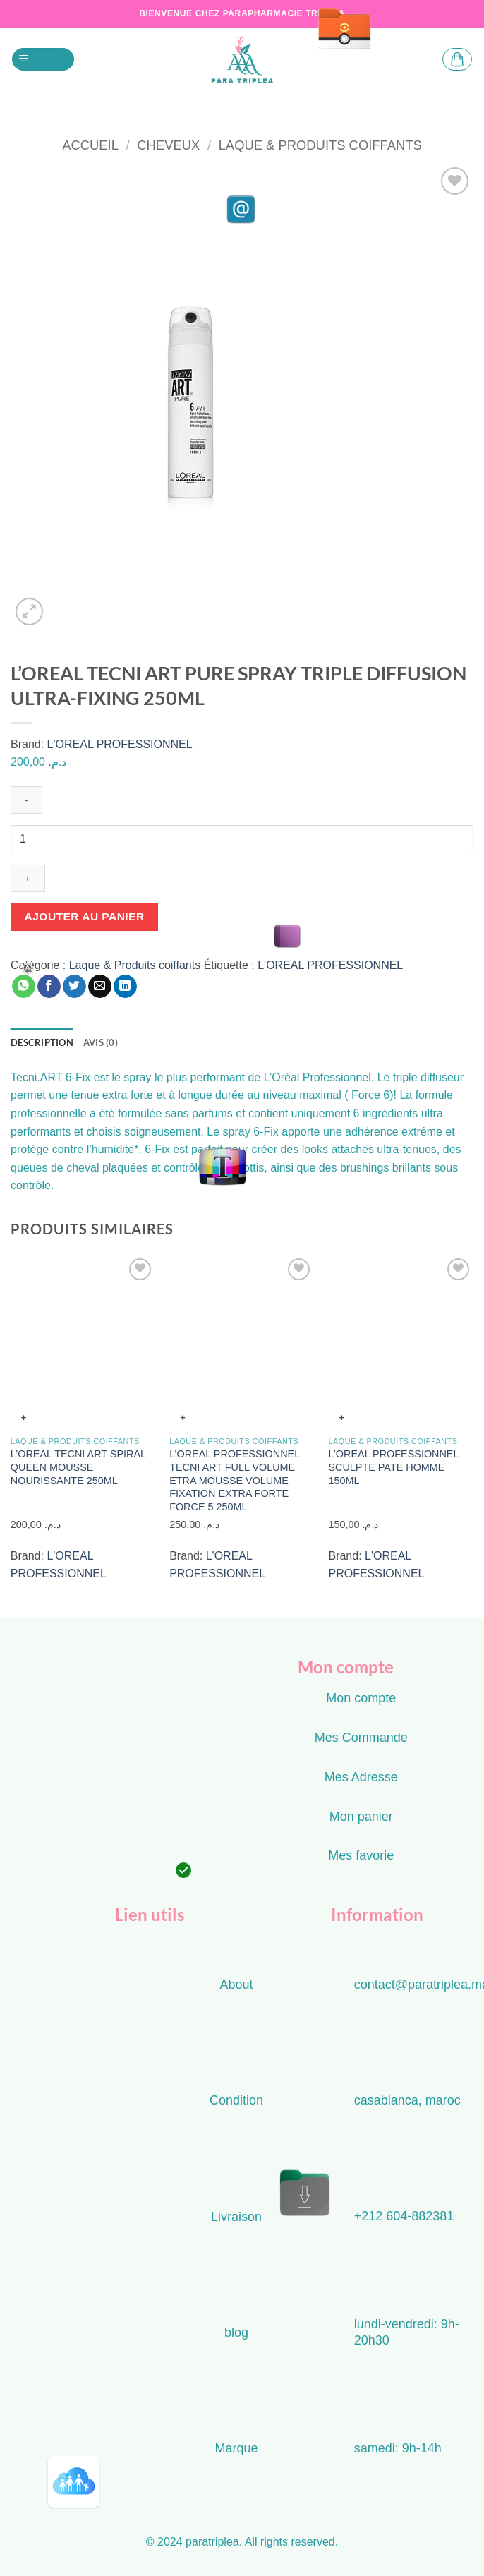 This screenshot has height=2576, width=484. Describe the element at coordinates (28, 968) in the screenshot. I see `open the software updater application` at that location.